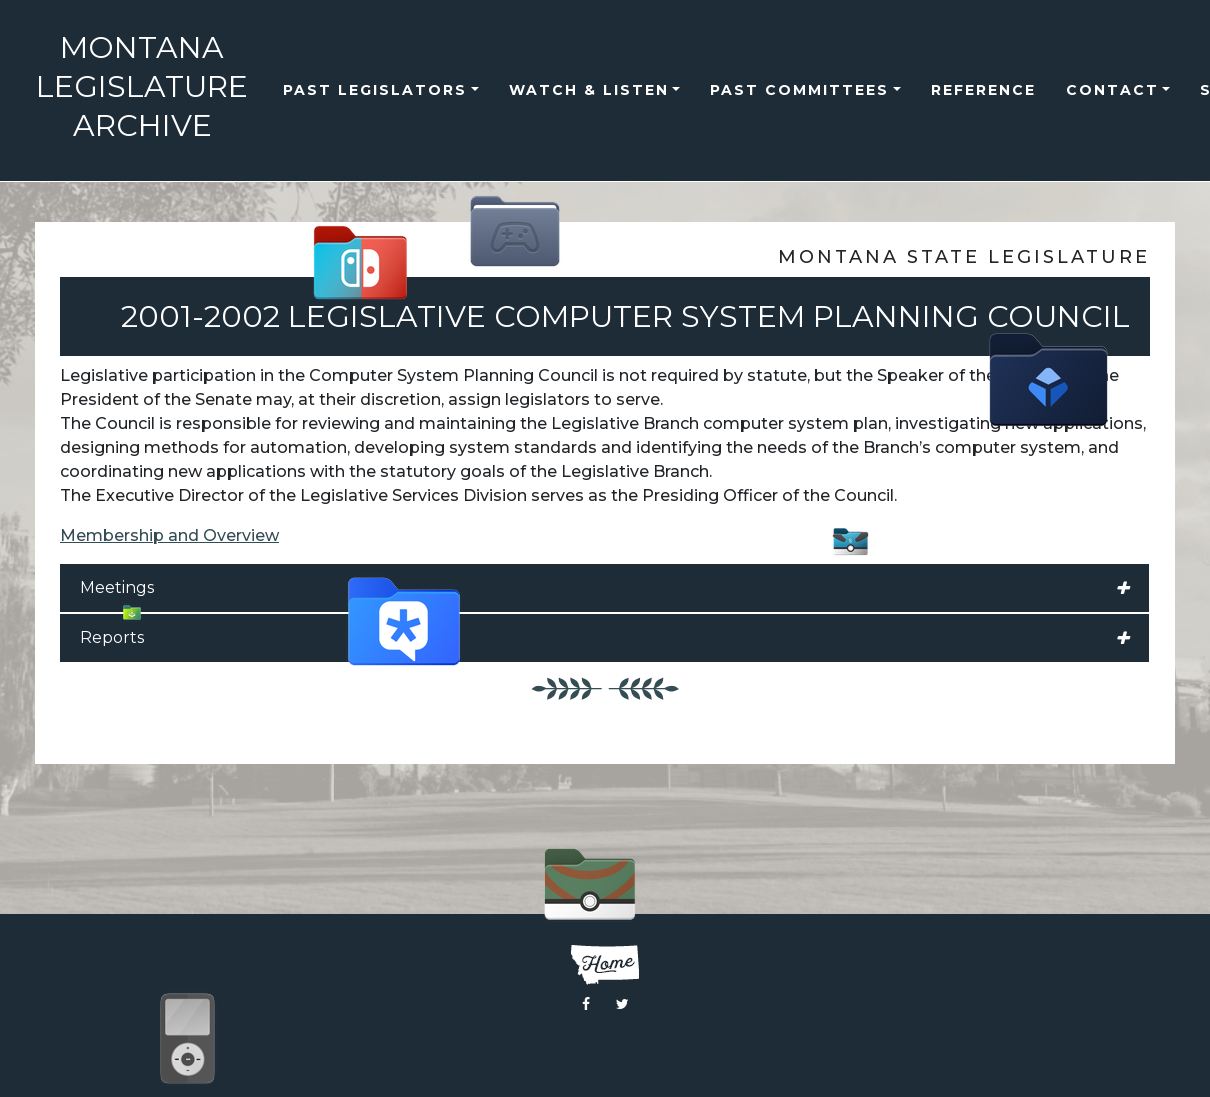 Image resolution: width=1210 pixels, height=1097 pixels. Describe the element at coordinates (132, 613) in the screenshot. I see `open your GameJolt games folder` at that location.